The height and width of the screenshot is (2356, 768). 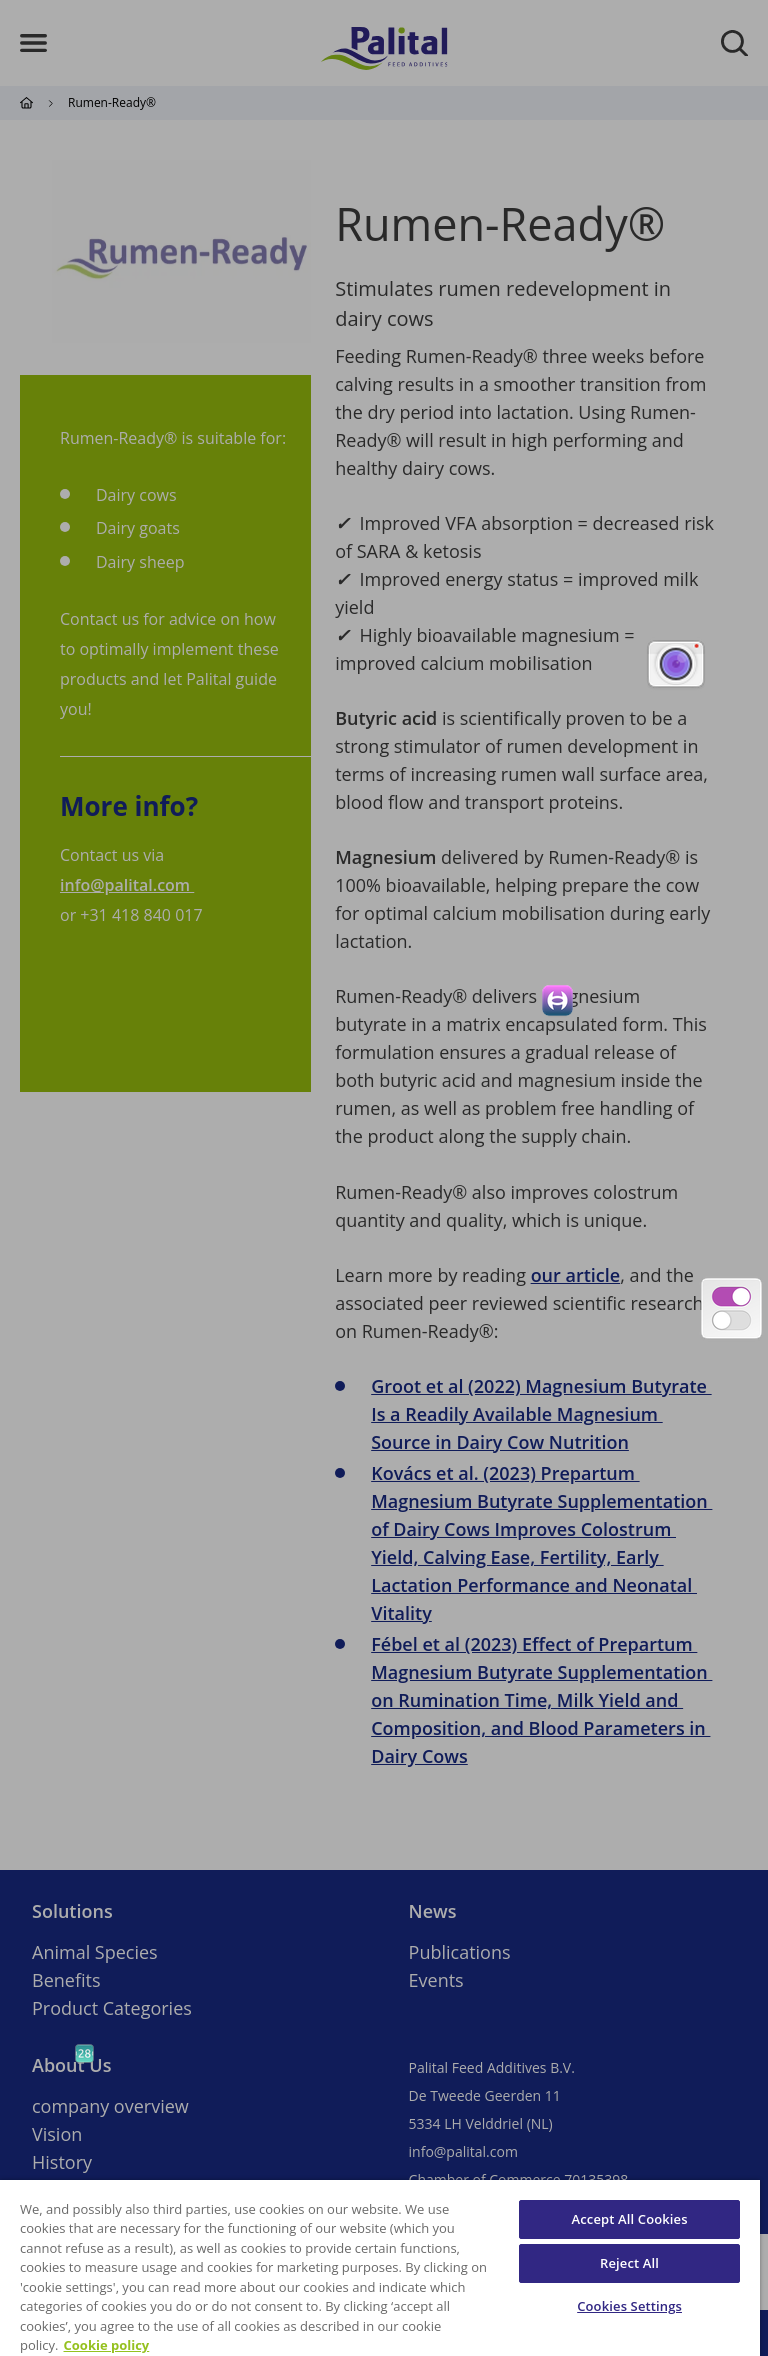 I want to click on open gnome tweaks to customize desktop settings, so click(x=731, y=1308).